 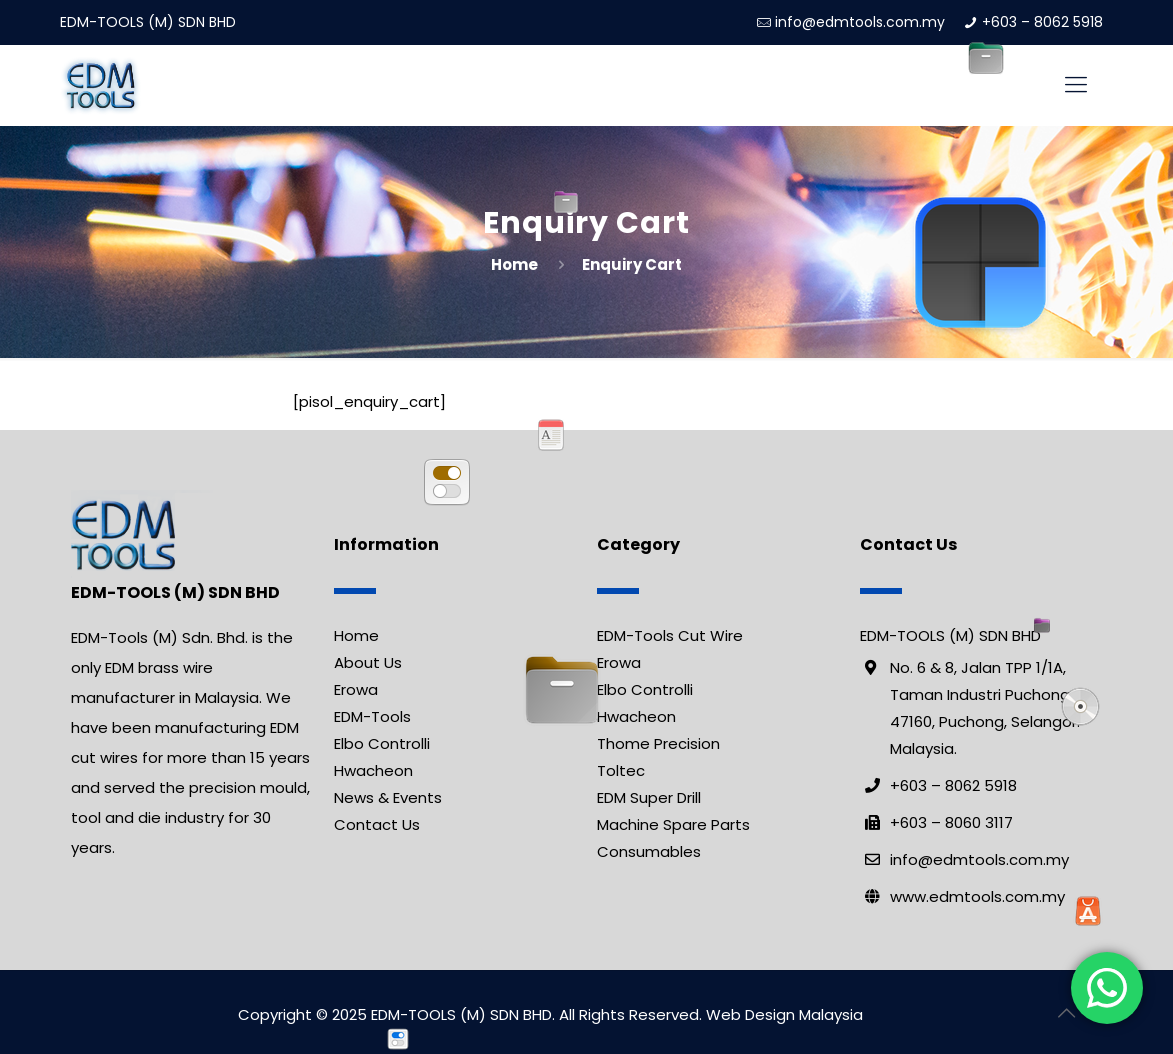 What do you see at coordinates (562, 690) in the screenshot?
I see `open the file manager application` at bounding box center [562, 690].